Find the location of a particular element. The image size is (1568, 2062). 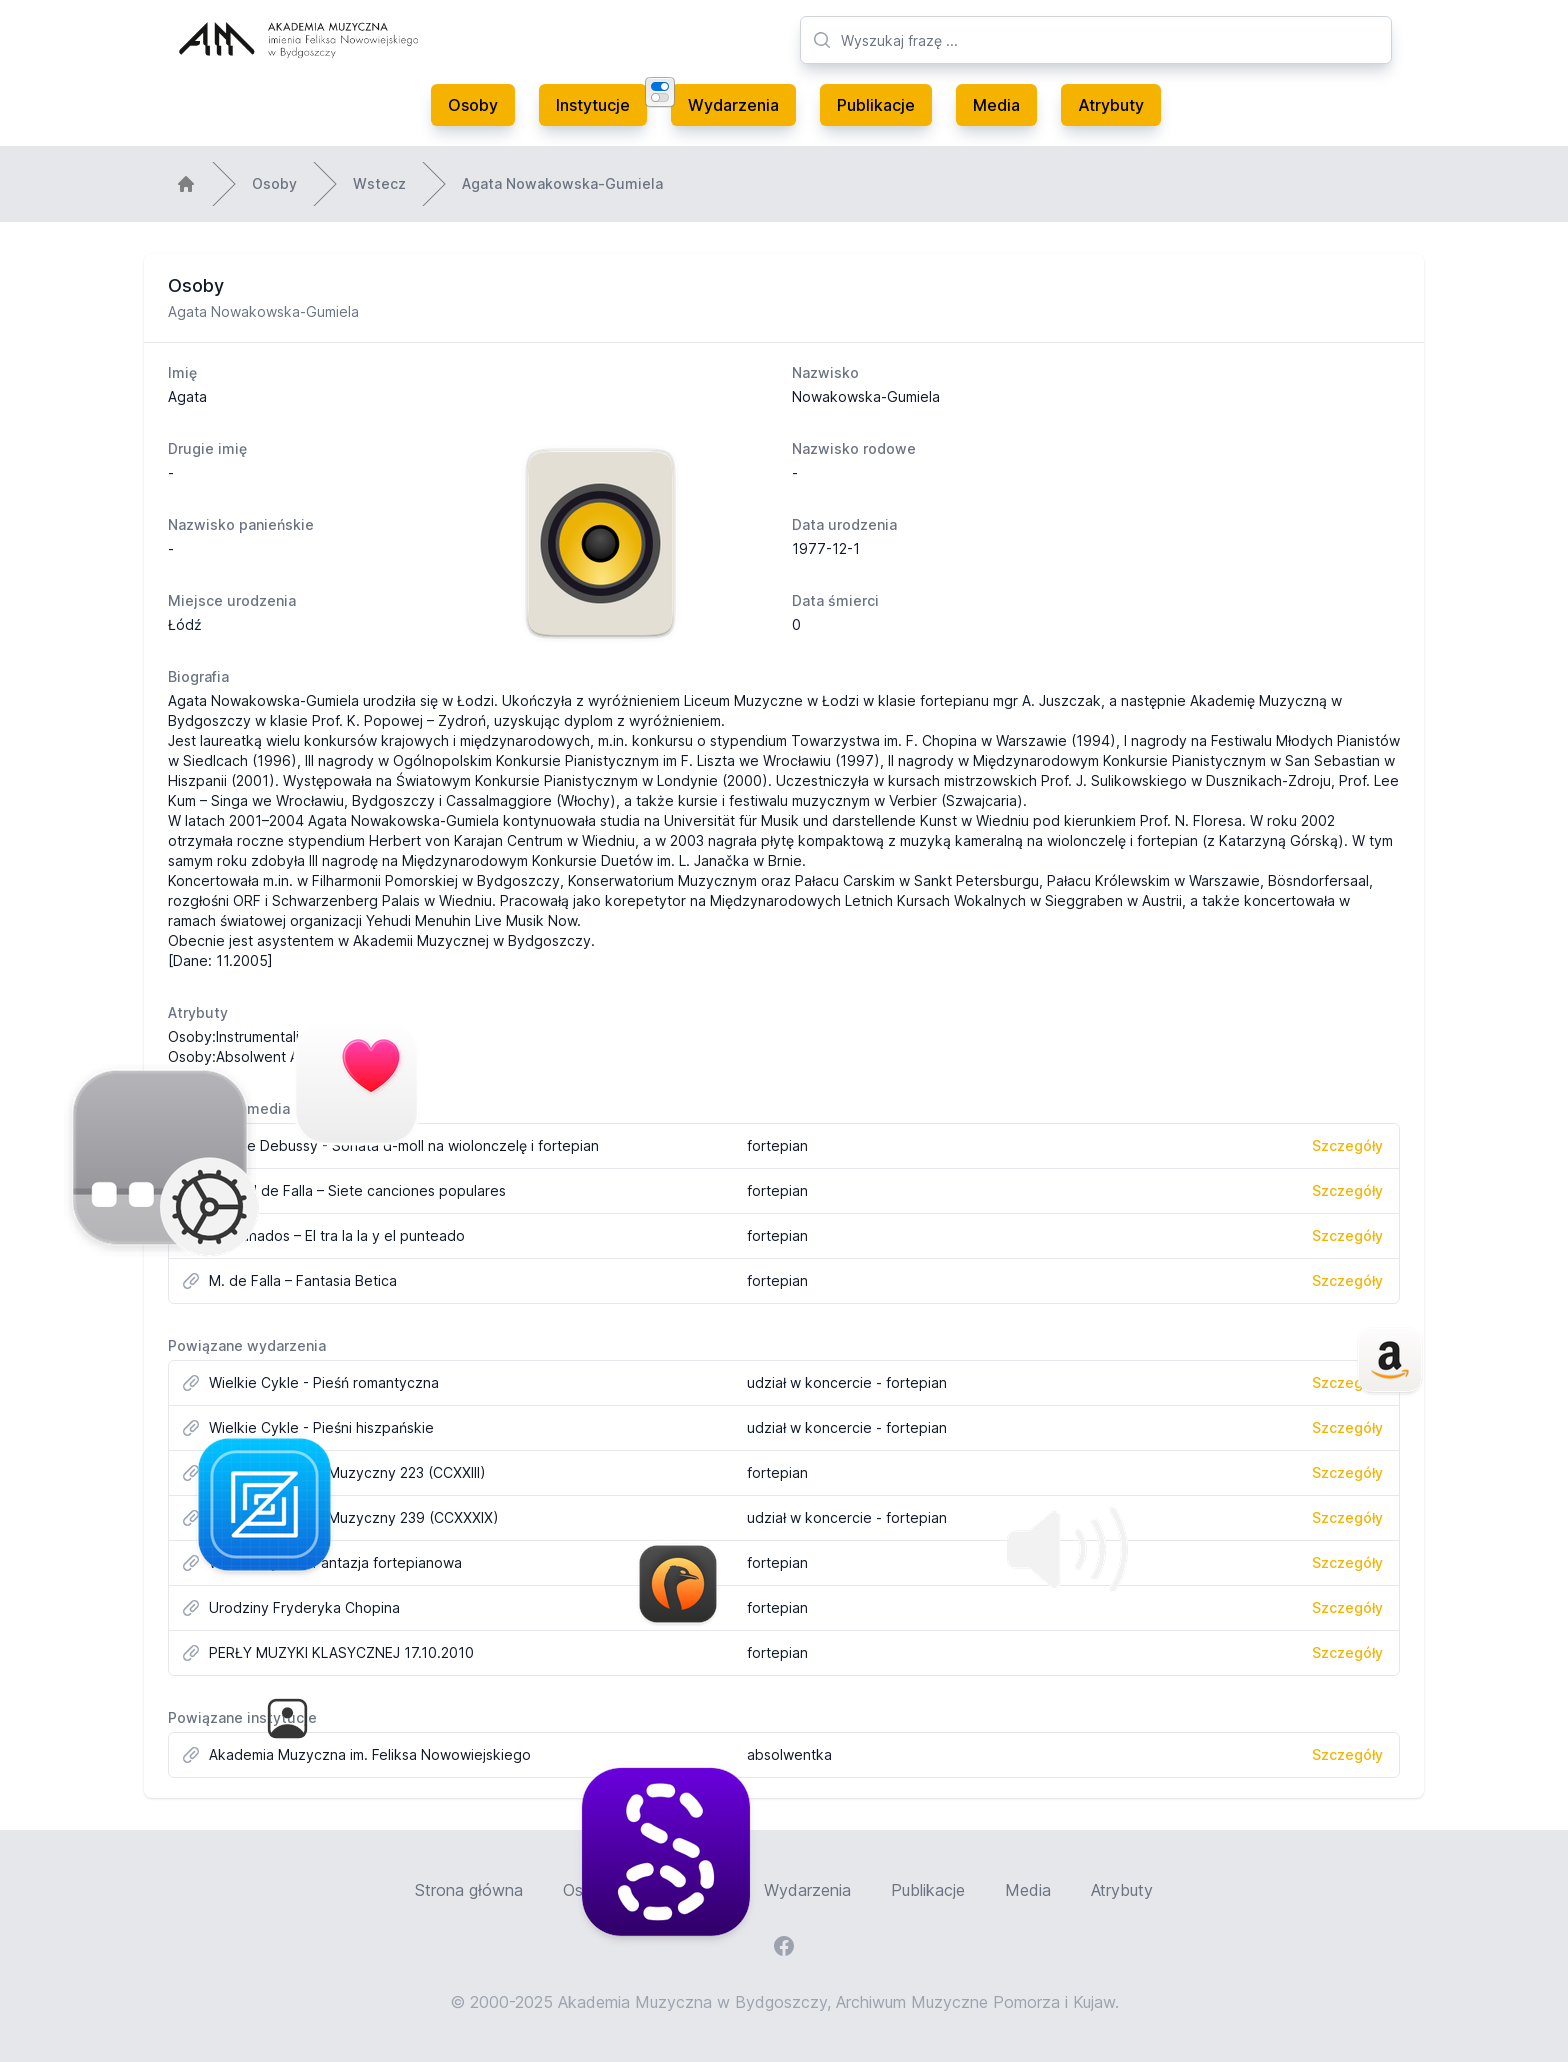

launch qemu virtual machine emulator is located at coordinates (678, 1584).